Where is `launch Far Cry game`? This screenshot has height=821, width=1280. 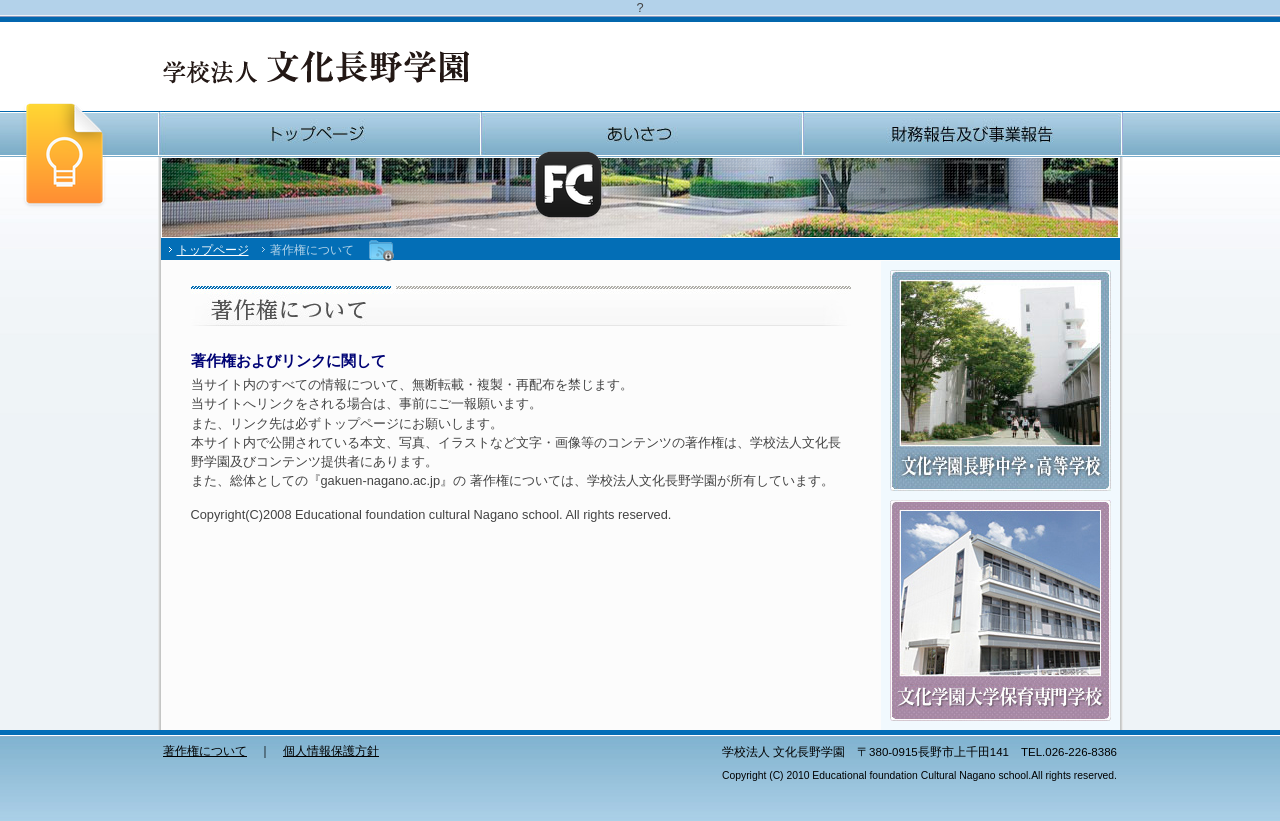 launch Far Cry game is located at coordinates (568, 184).